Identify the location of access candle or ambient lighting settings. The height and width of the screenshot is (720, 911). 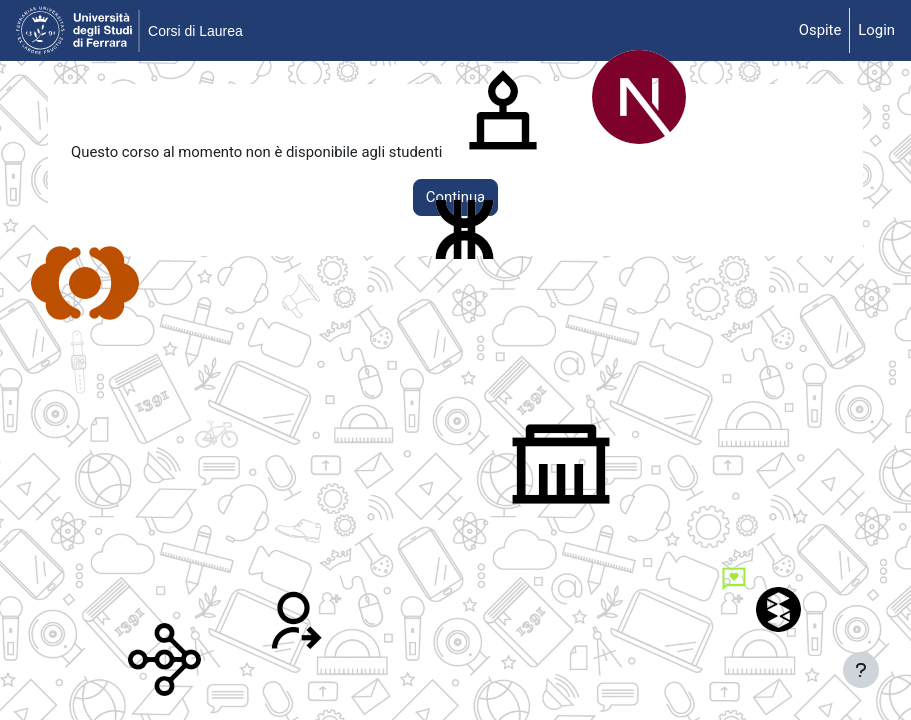
(503, 112).